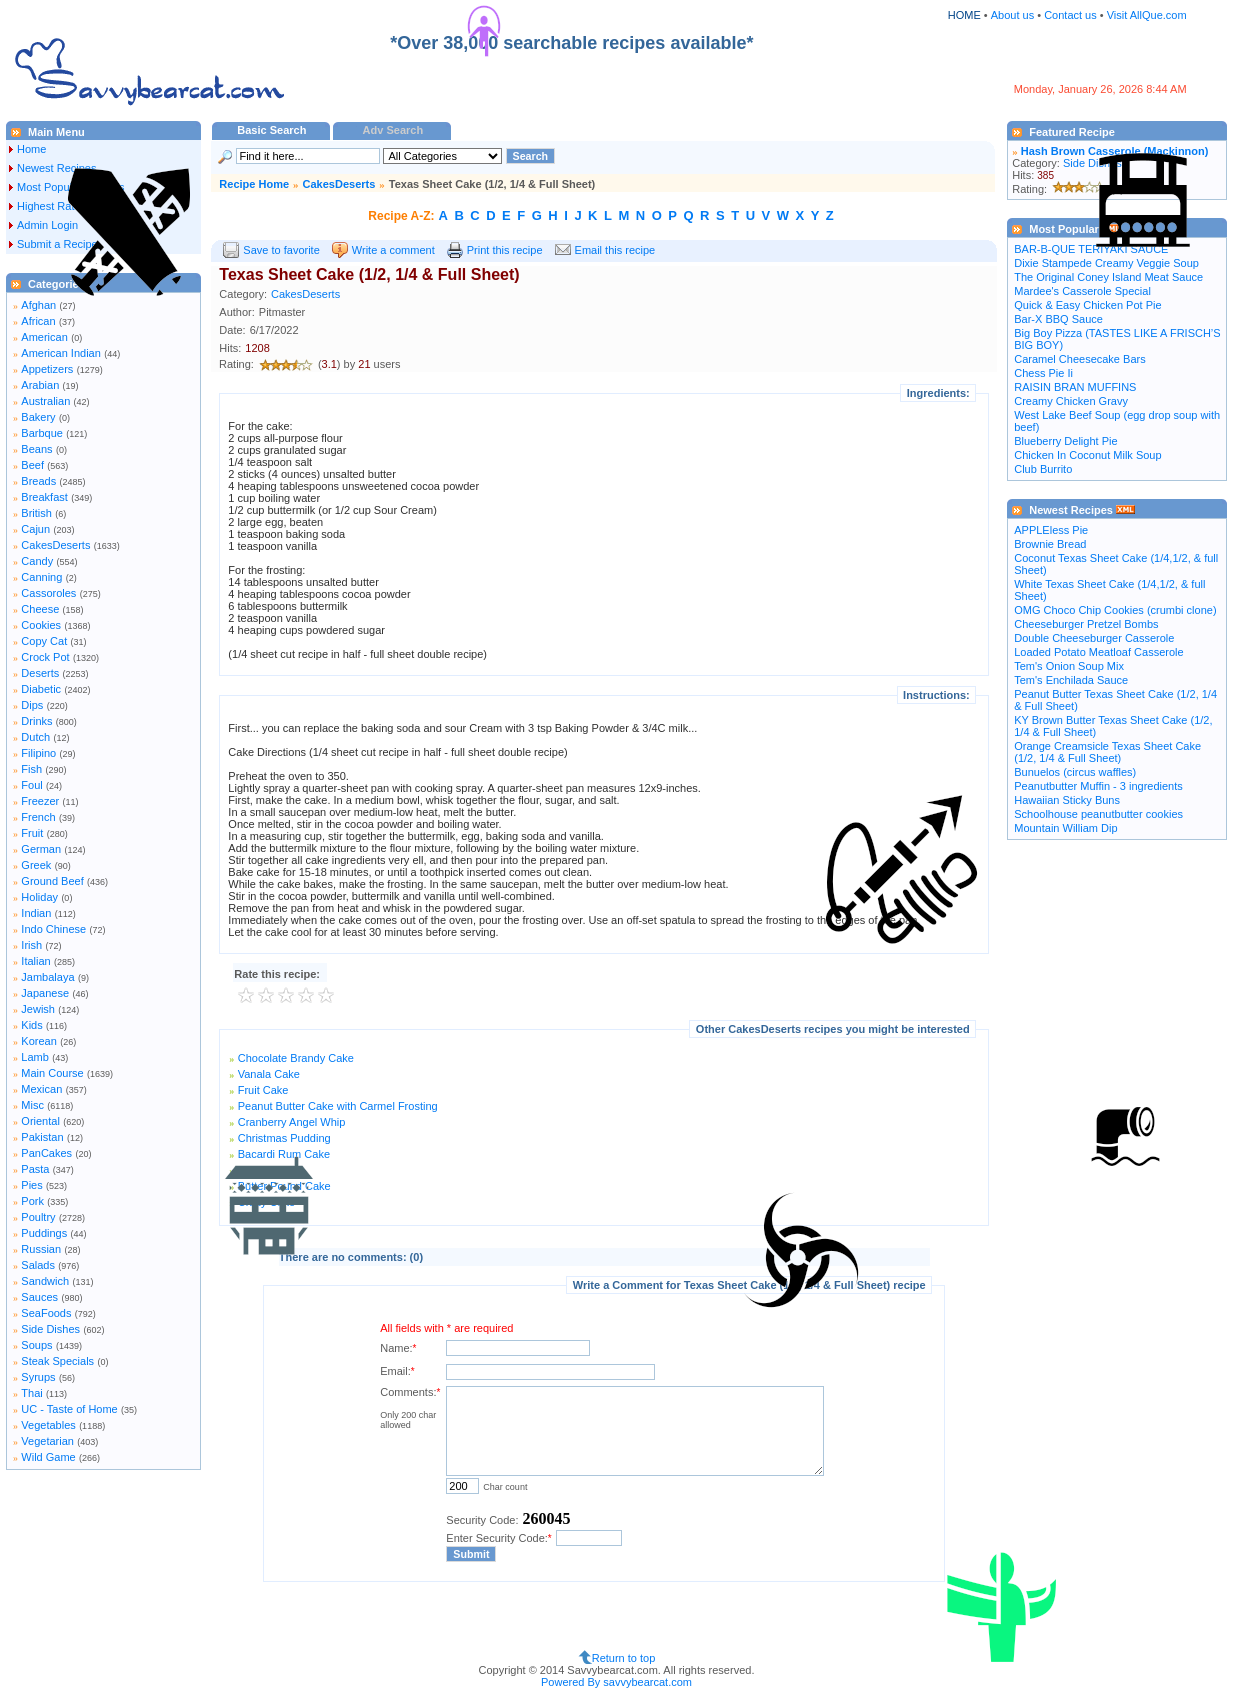  Describe the element at coordinates (901, 869) in the screenshot. I see `select rope dart weapon in game inventory` at that location.